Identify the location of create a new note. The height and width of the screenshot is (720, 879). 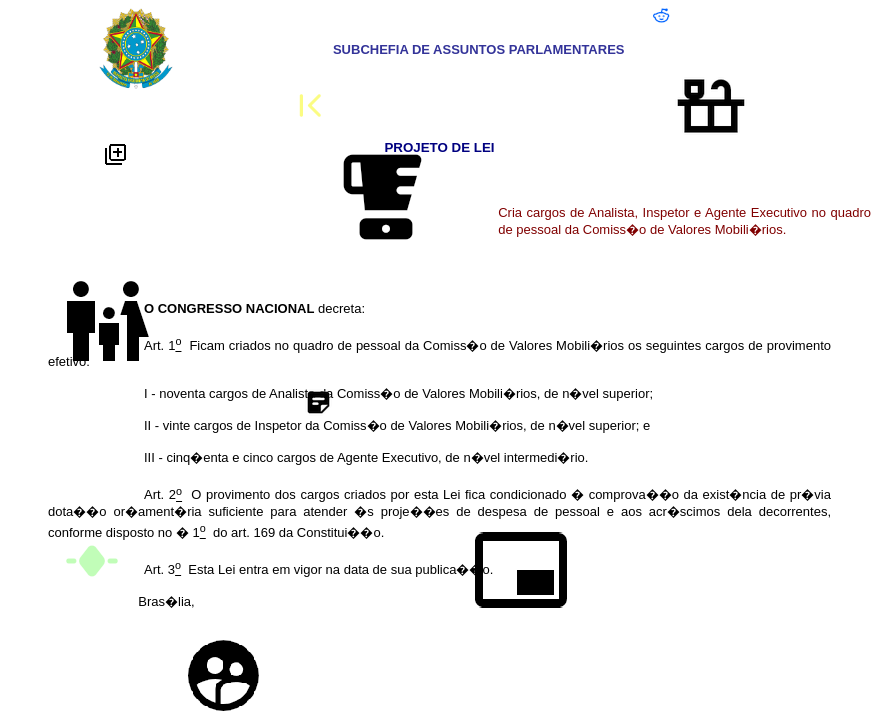
(318, 402).